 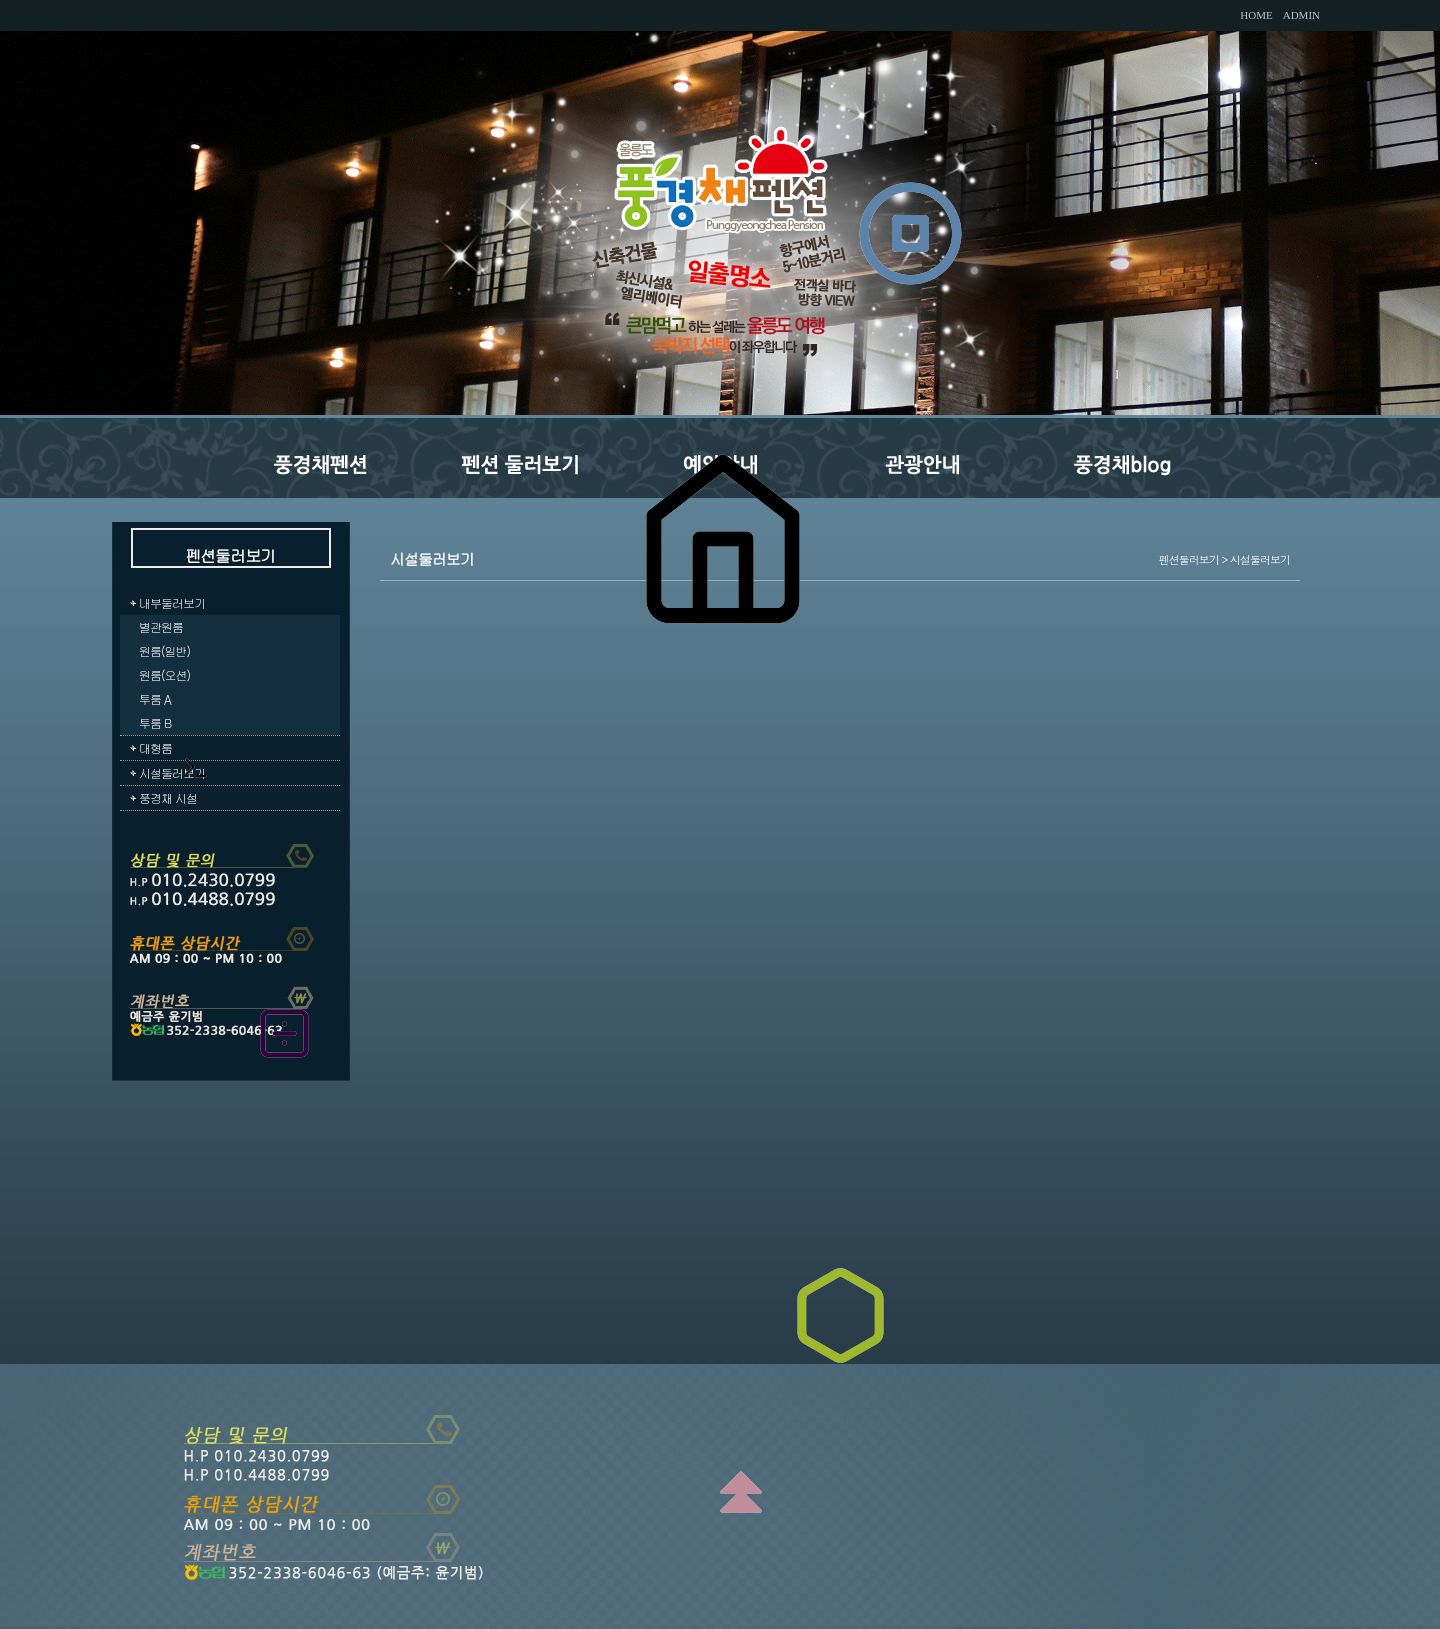 I want to click on open the command line or terminal, so click(x=196, y=768).